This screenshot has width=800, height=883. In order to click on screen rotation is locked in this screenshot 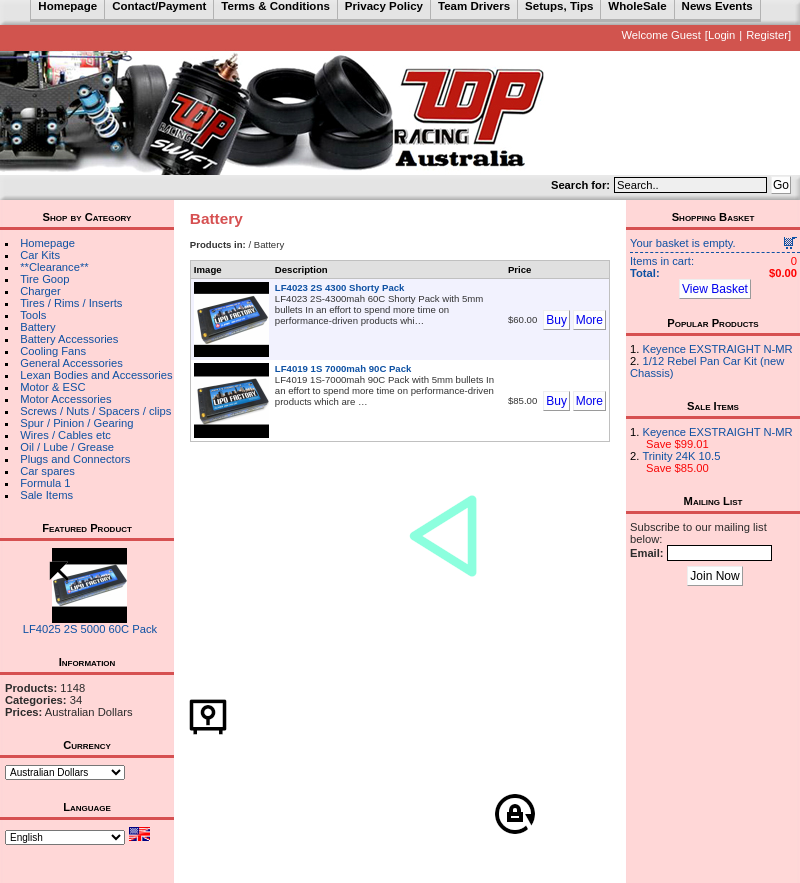, I will do `click(515, 814)`.